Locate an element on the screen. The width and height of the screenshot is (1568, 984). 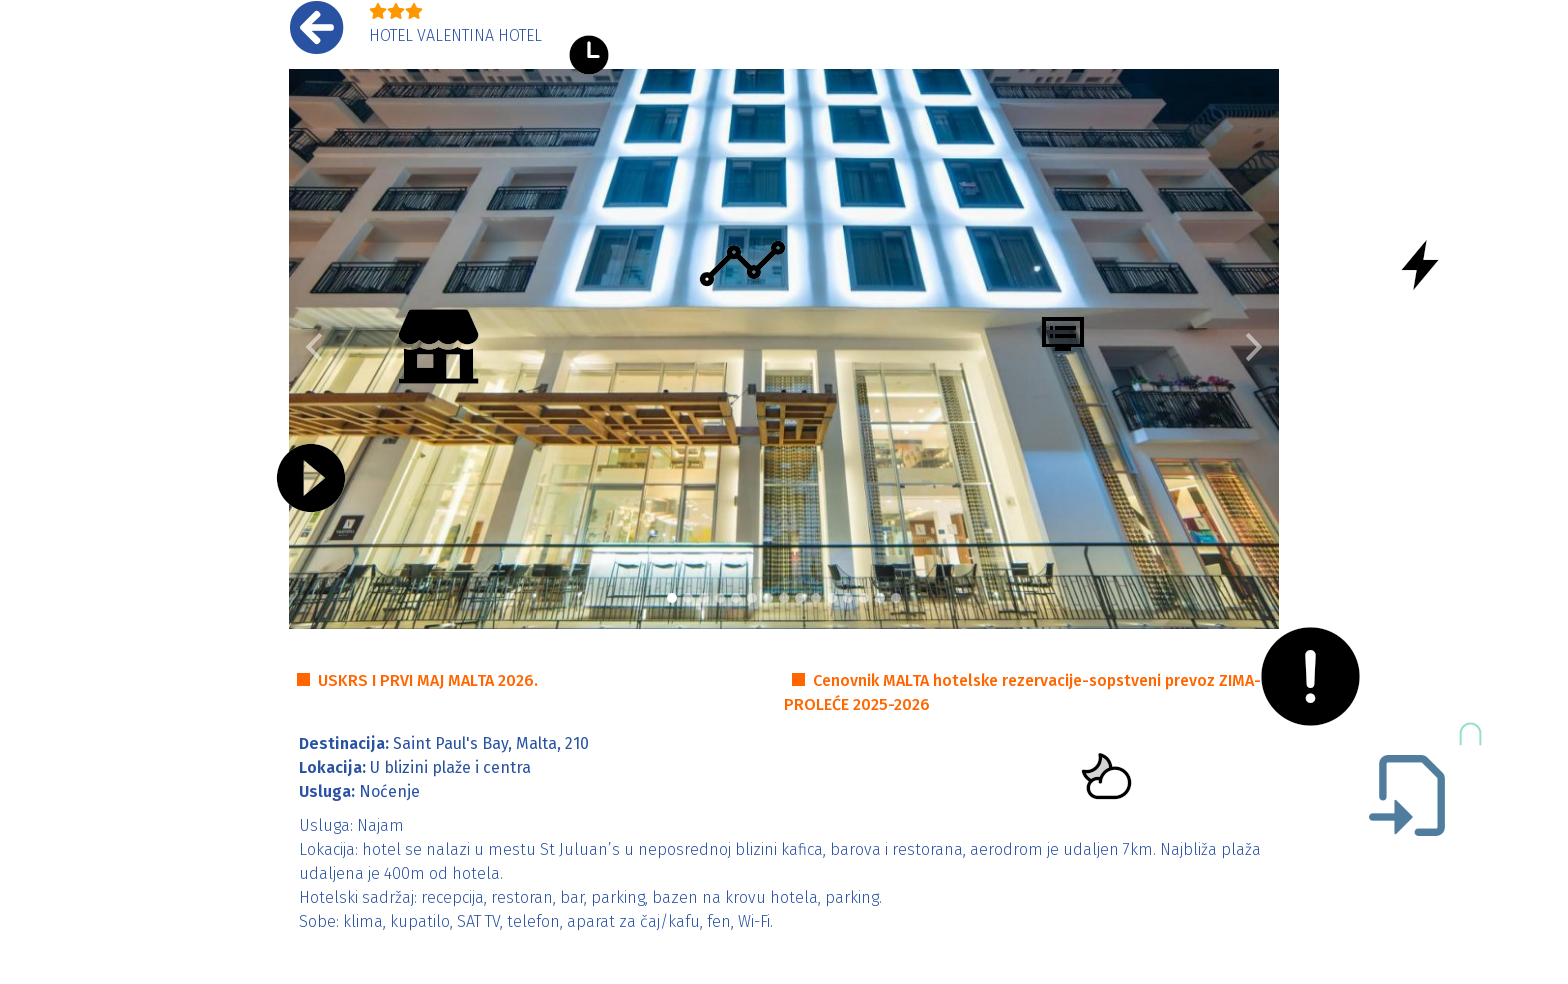
toggle camera flash on or off is located at coordinates (1420, 265).